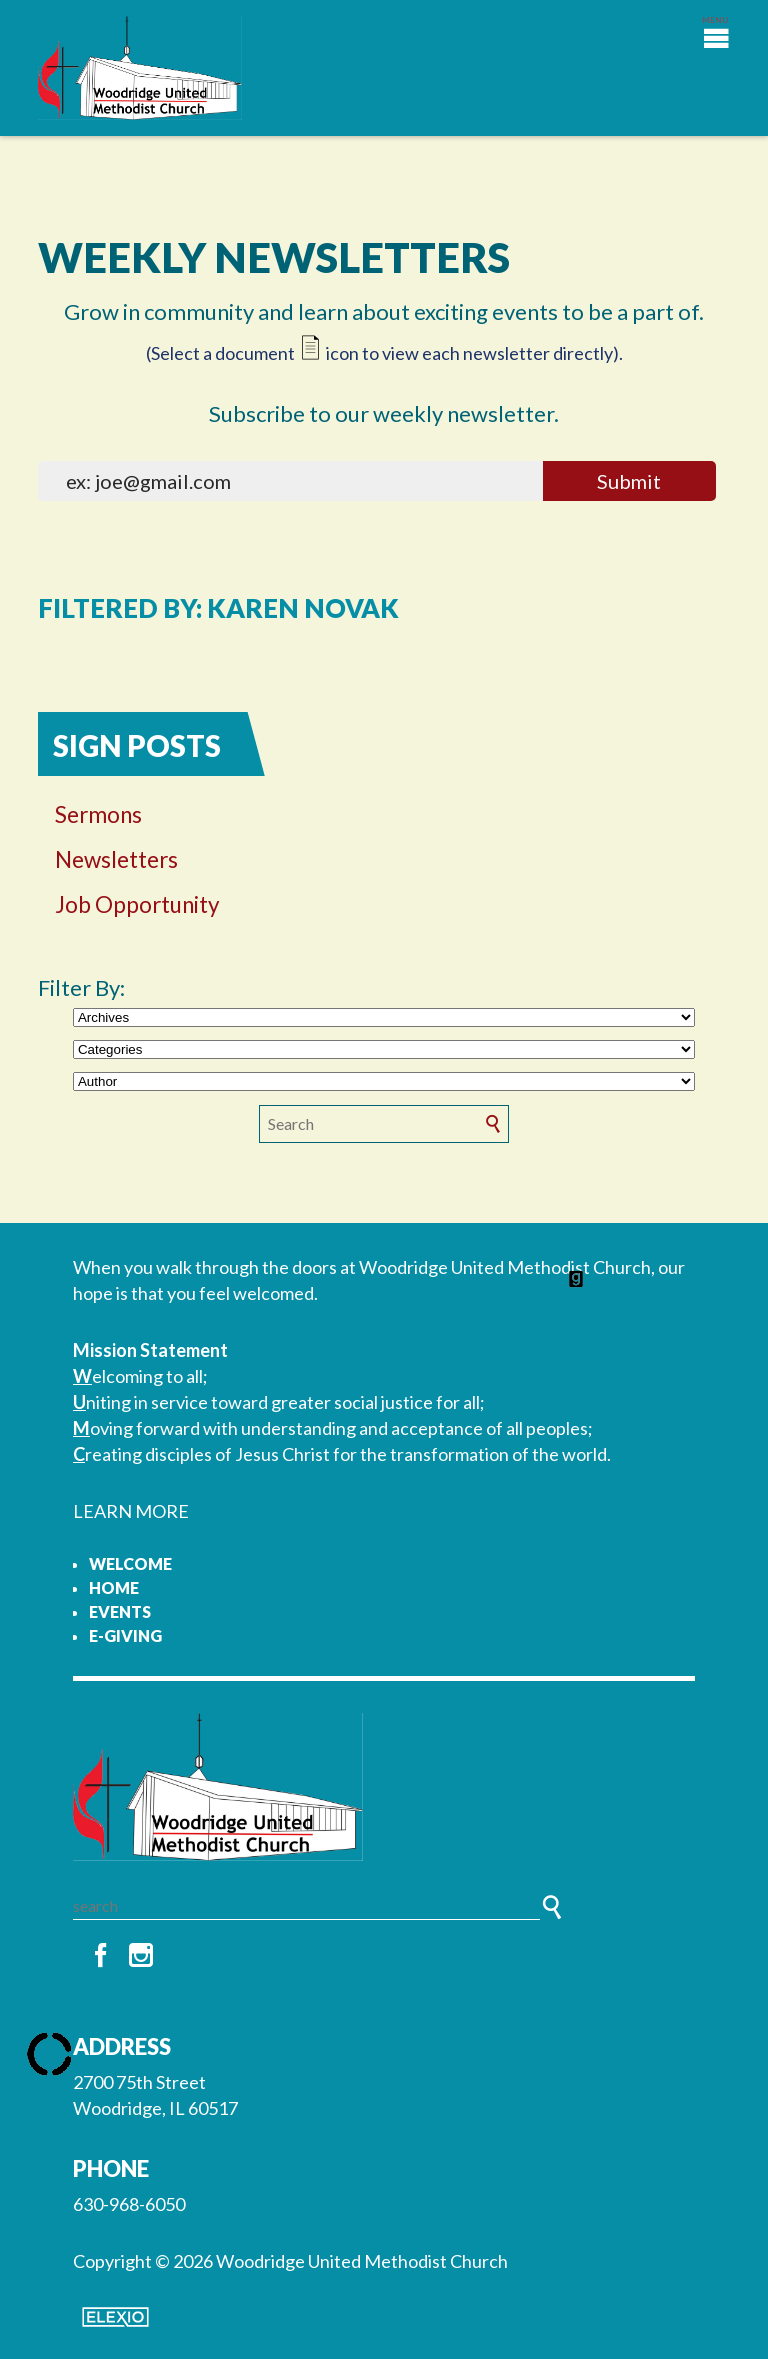 This screenshot has width=768, height=2359. I want to click on loading or processing in progress, so click(50, 2054).